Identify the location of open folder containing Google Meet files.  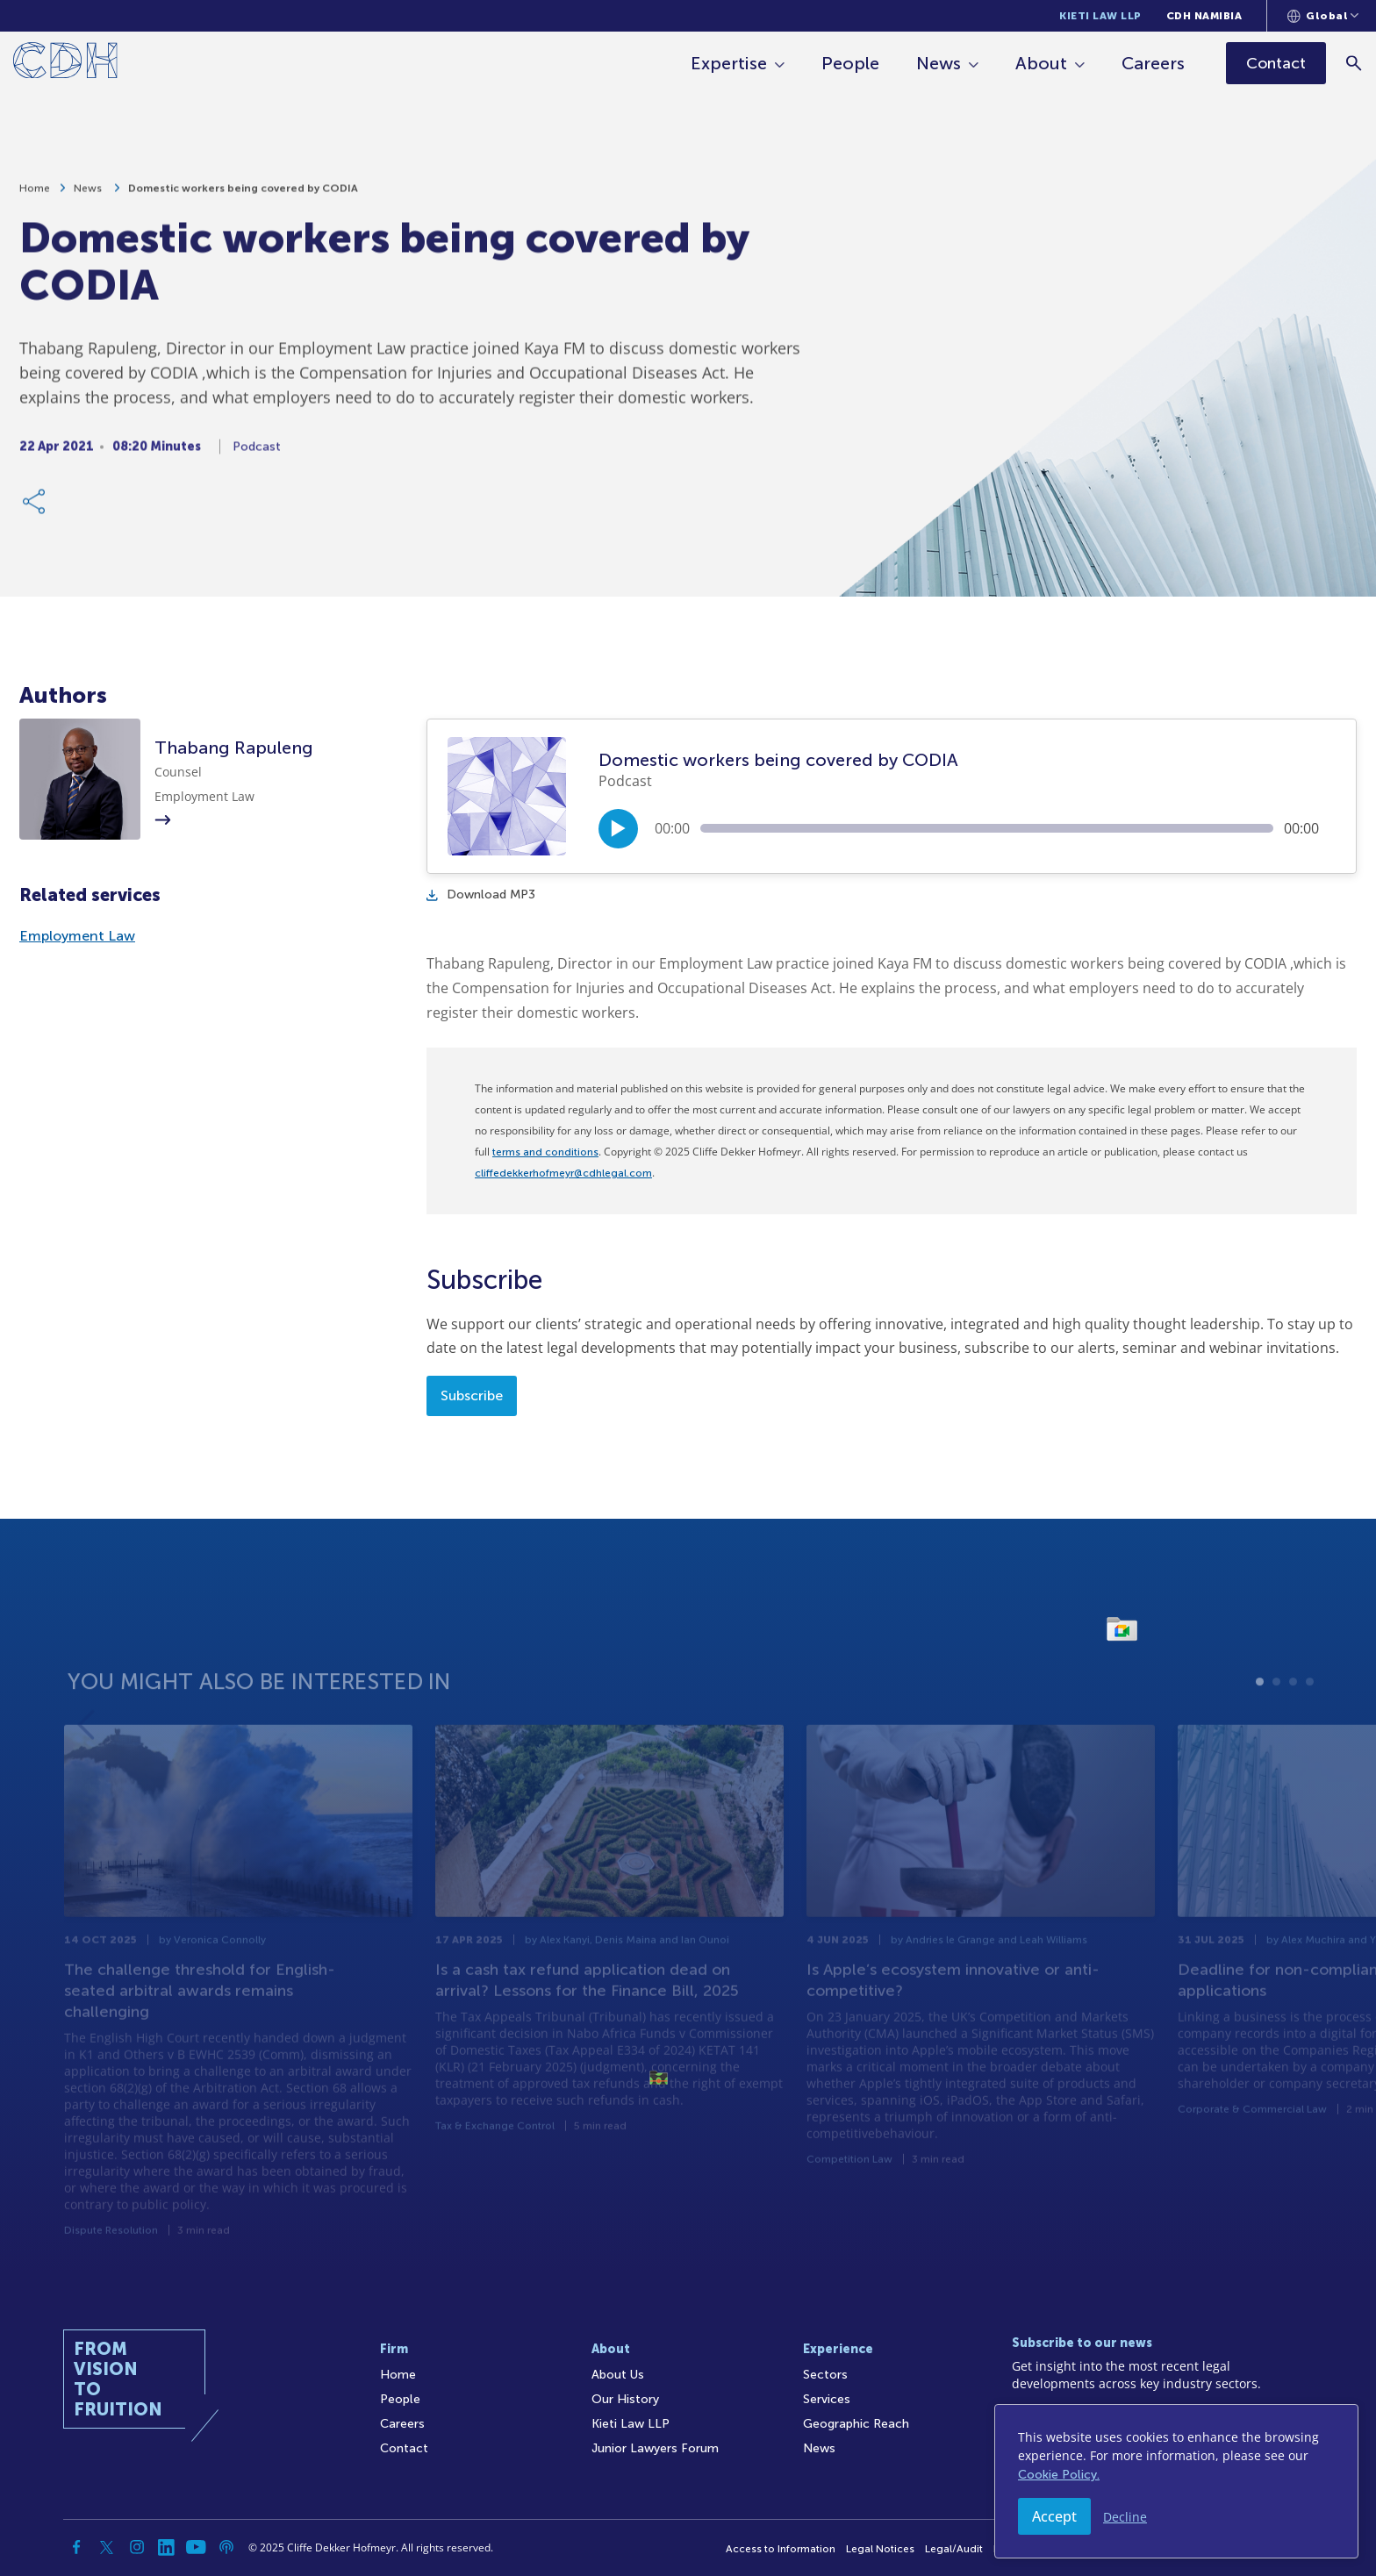
(1122, 1629).